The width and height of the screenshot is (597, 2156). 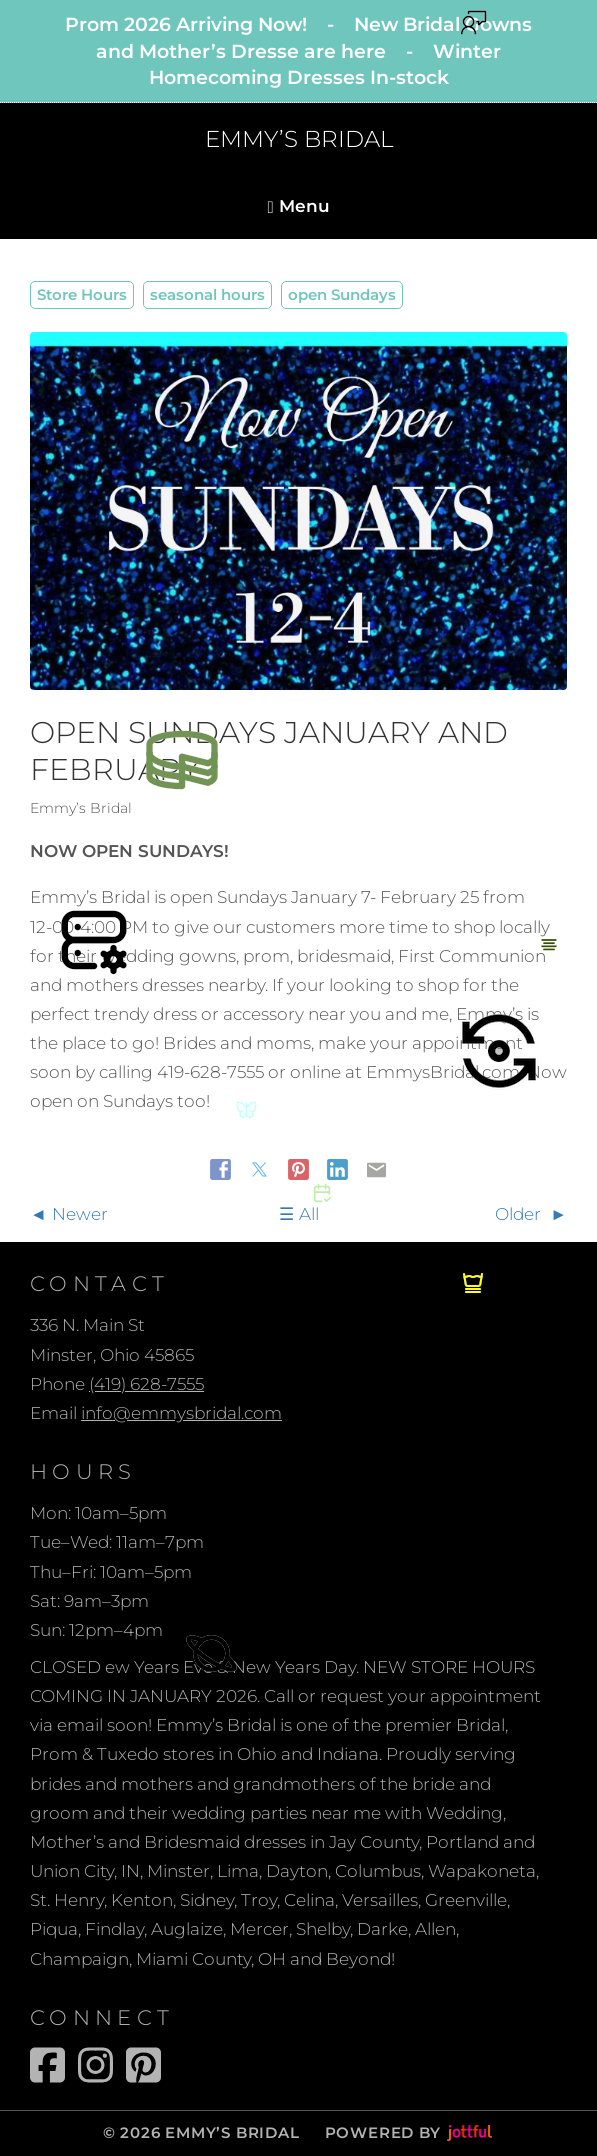 I want to click on submit feedback or comments, so click(x=474, y=22).